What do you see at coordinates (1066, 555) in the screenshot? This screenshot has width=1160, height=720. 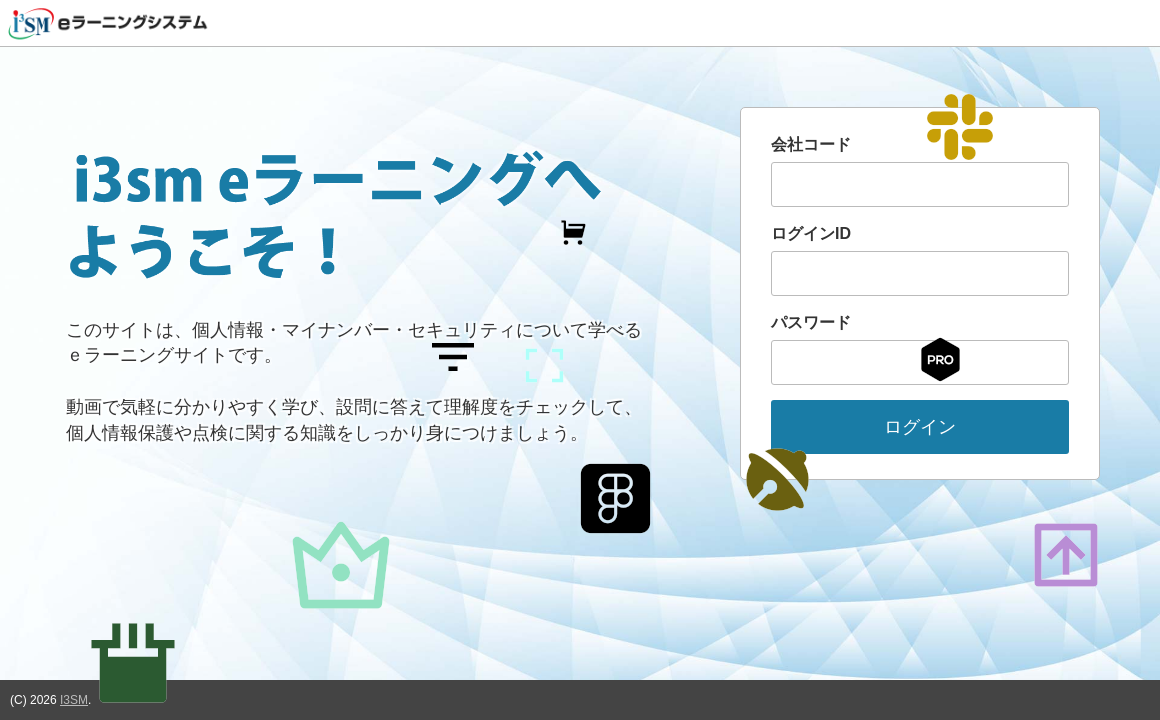 I see `upload a file or content` at bounding box center [1066, 555].